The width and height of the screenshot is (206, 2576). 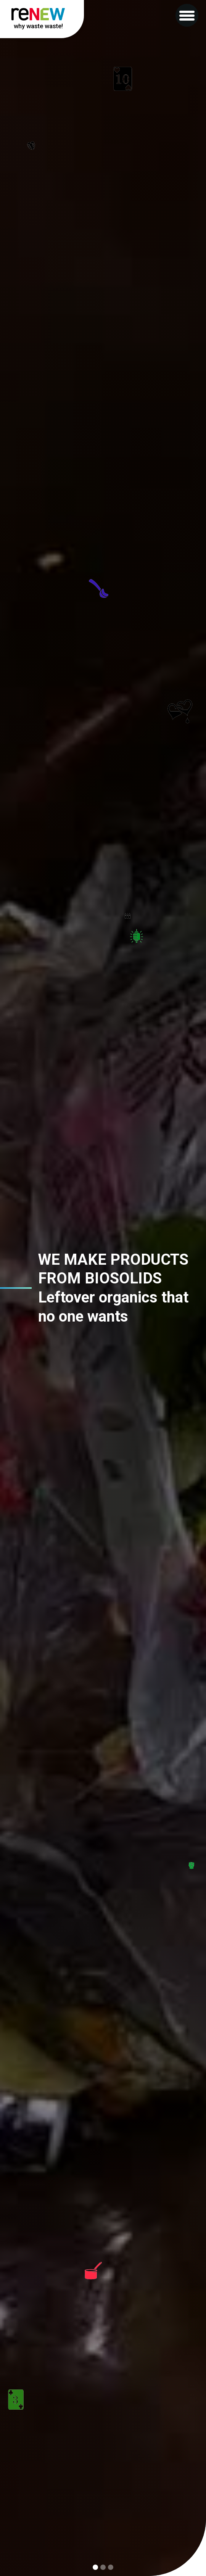 What do you see at coordinates (127, 916) in the screenshot?
I see `ammunition or bullet inventory indicator` at bounding box center [127, 916].